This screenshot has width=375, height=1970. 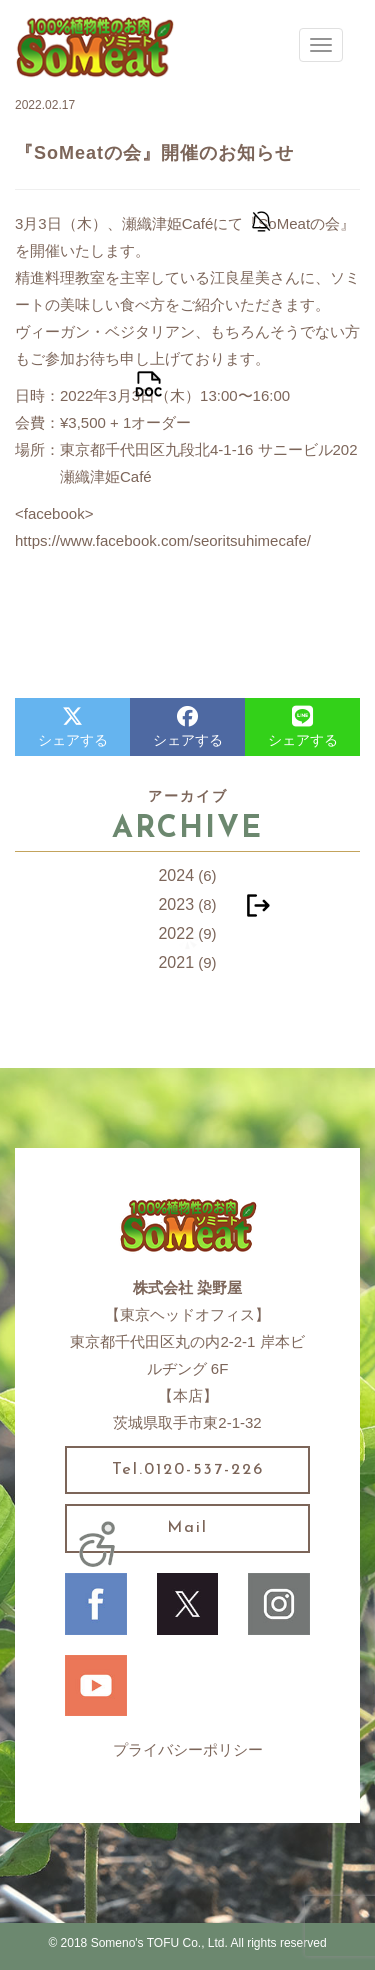 What do you see at coordinates (149, 385) in the screenshot?
I see `open a document file` at bounding box center [149, 385].